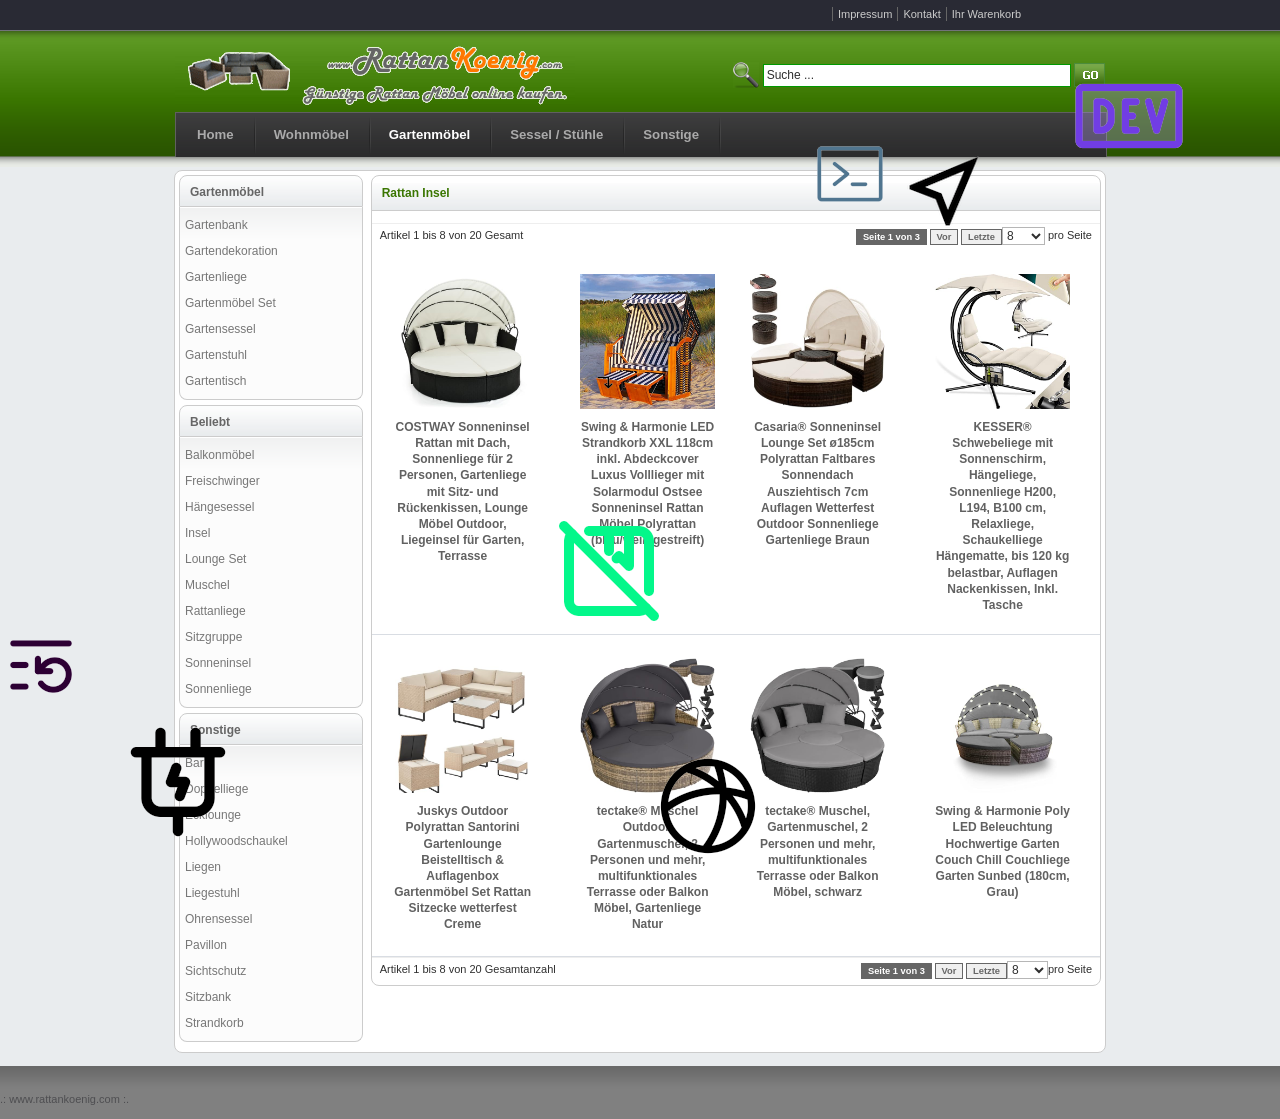 This screenshot has width=1280, height=1119. I want to click on restart or reset a list to its original order, so click(41, 665).